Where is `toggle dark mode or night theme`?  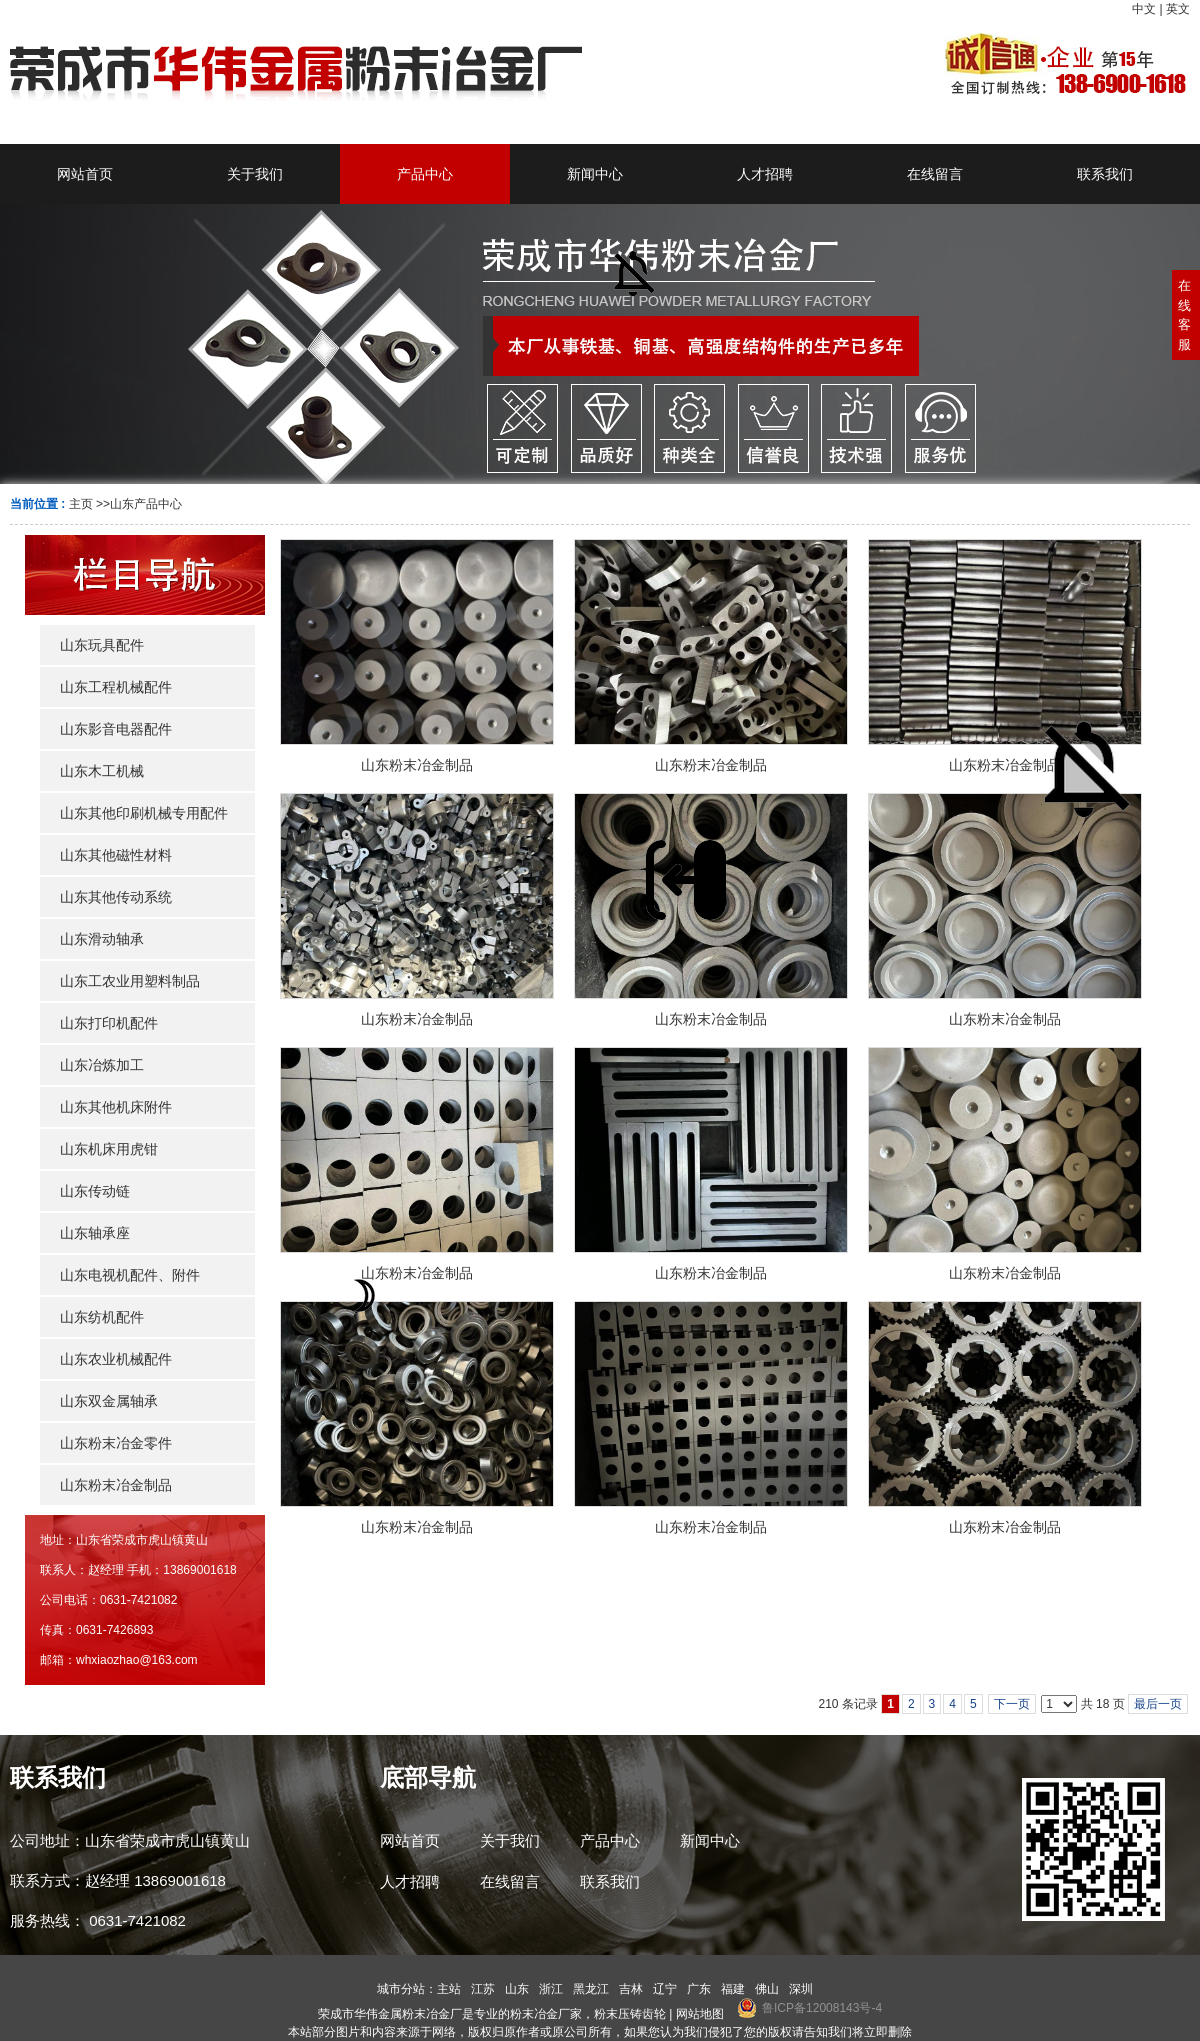
toggle dark mode or night theme is located at coordinates (363, 1295).